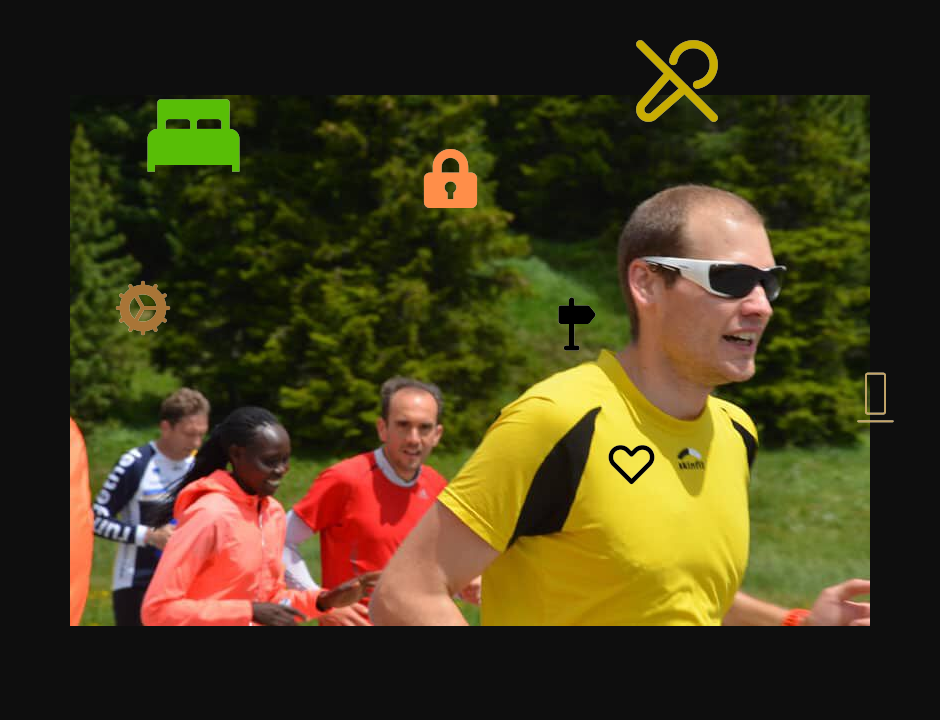 Image resolution: width=940 pixels, height=720 pixels. What do you see at coordinates (631, 463) in the screenshot?
I see `add to favorites` at bounding box center [631, 463].